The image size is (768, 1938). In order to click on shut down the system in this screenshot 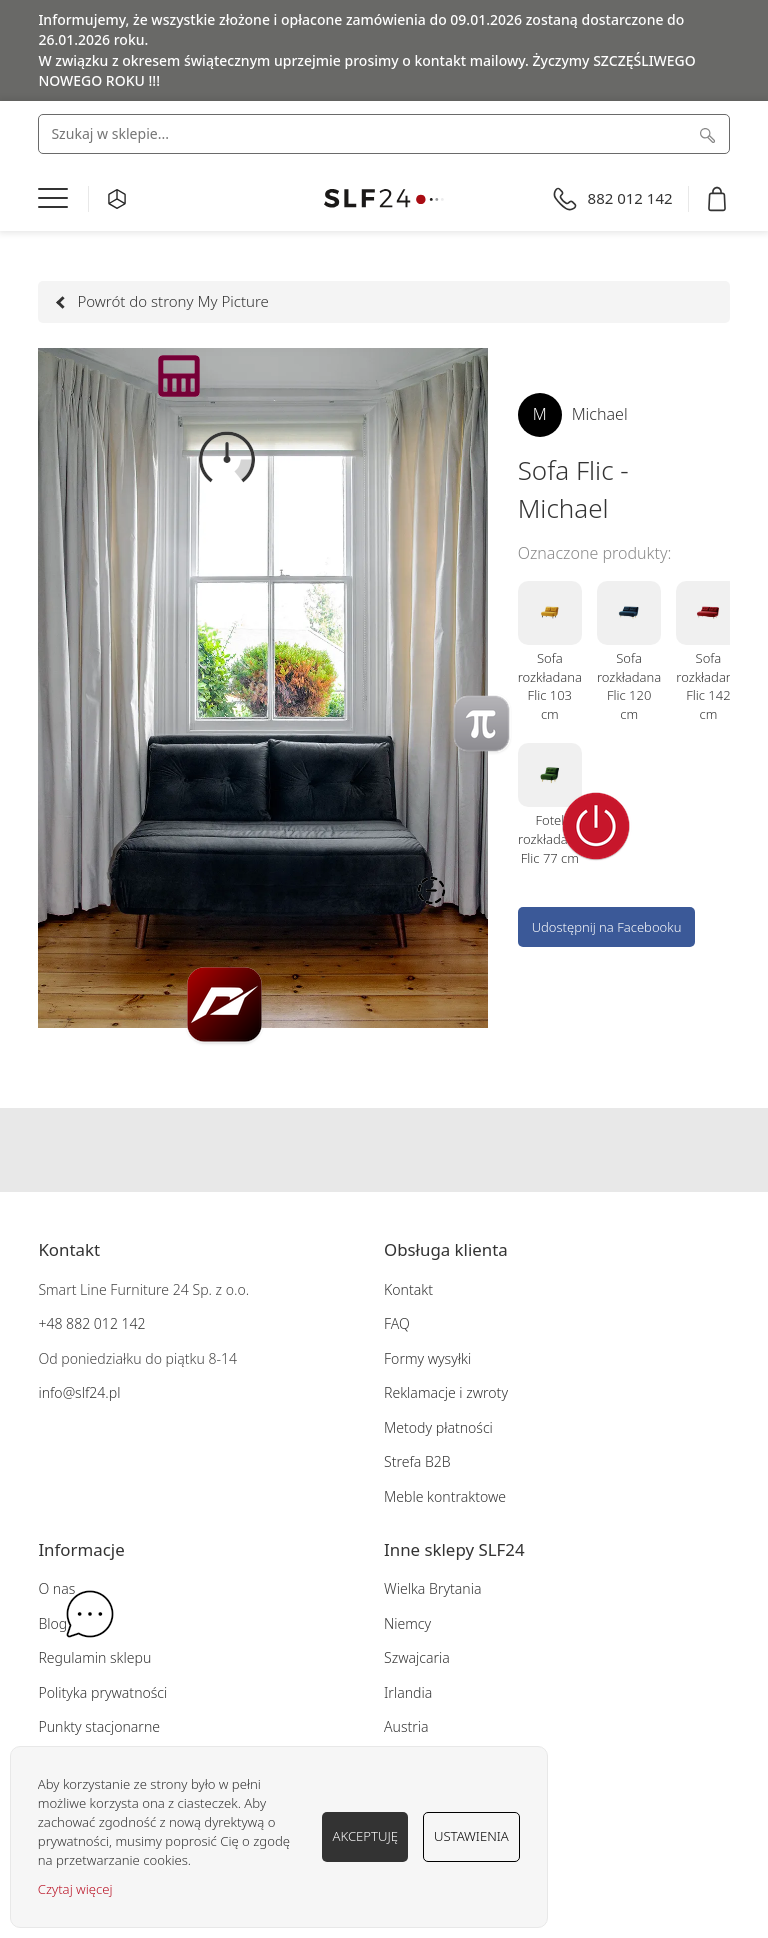, I will do `click(596, 826)`.